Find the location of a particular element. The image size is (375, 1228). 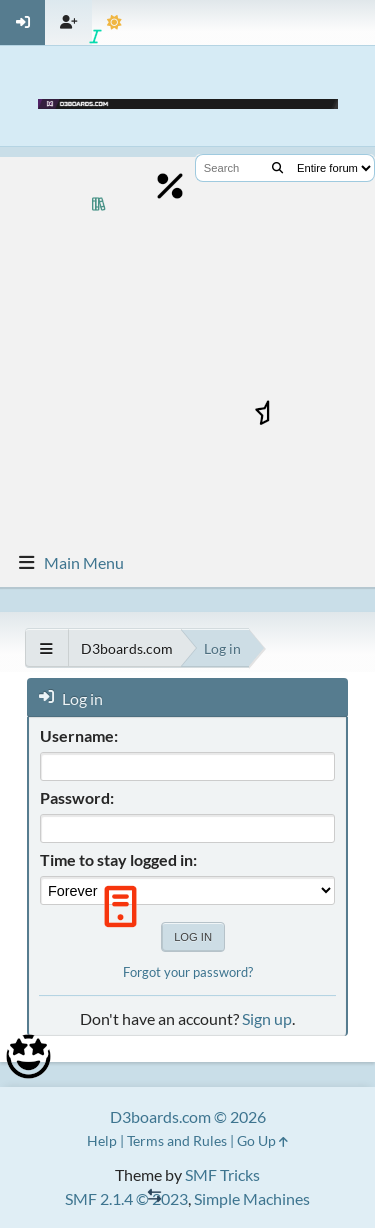

apply italic formatting to selected text is located at coordinates (95, 36).